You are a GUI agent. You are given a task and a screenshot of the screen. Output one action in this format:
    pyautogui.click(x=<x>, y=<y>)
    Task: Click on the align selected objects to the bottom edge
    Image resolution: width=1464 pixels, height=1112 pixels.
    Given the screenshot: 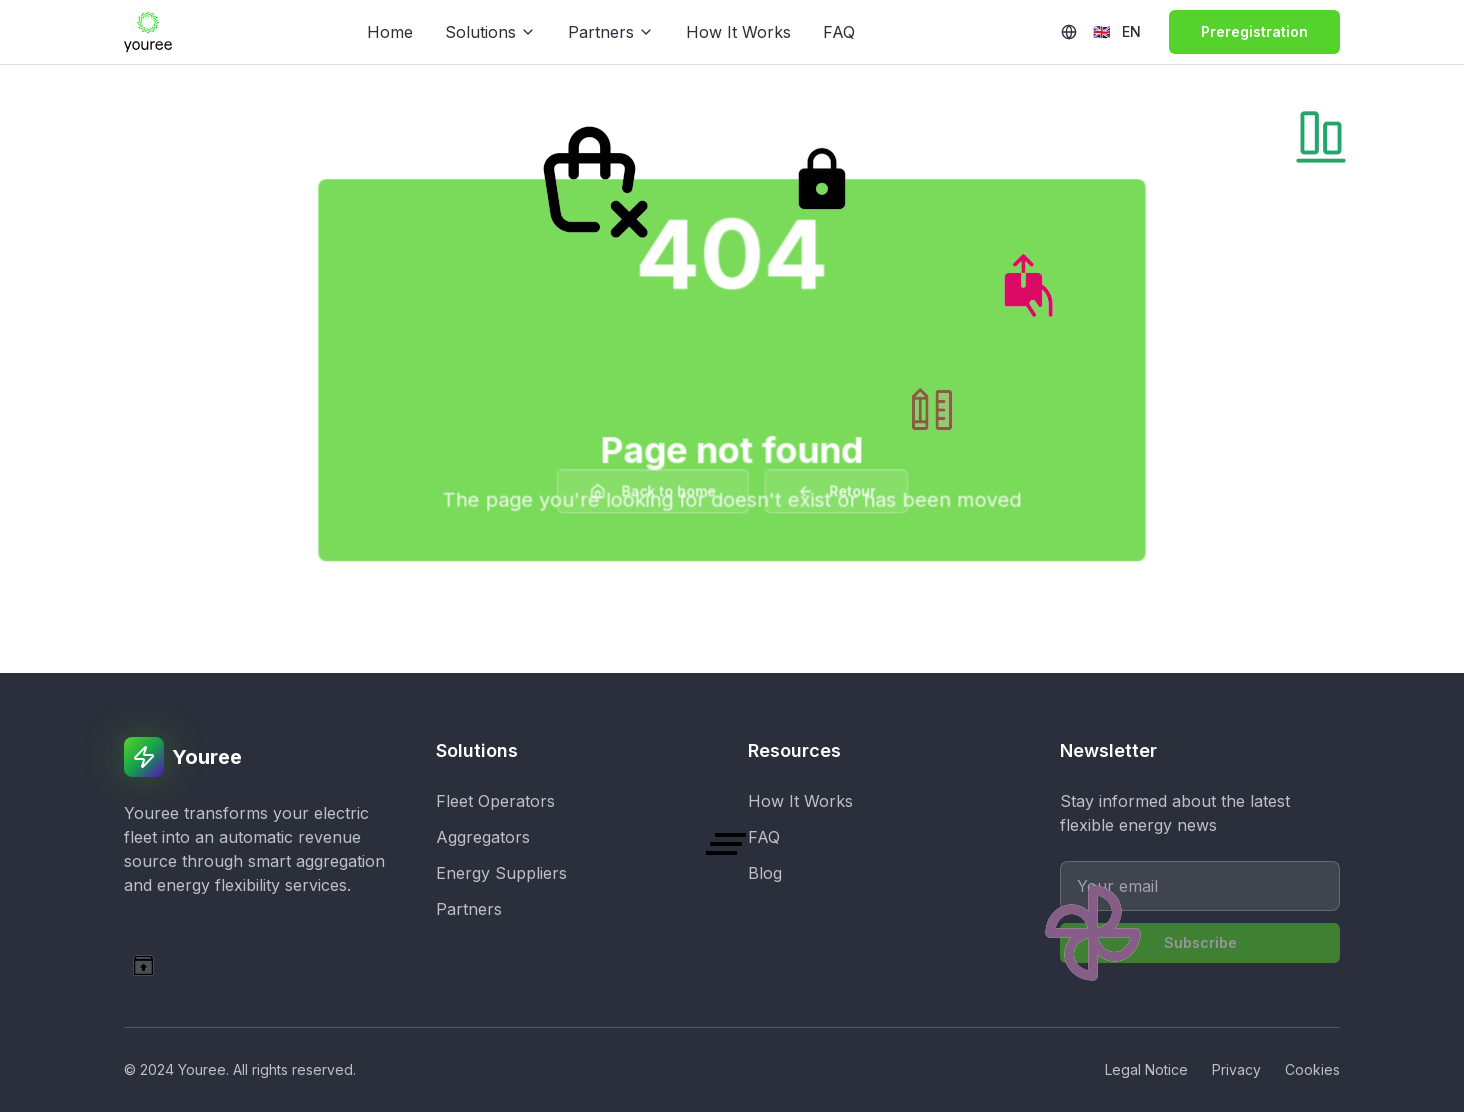 What is the action you would take?
    pyautogui.click(x=1321, y=138)
    